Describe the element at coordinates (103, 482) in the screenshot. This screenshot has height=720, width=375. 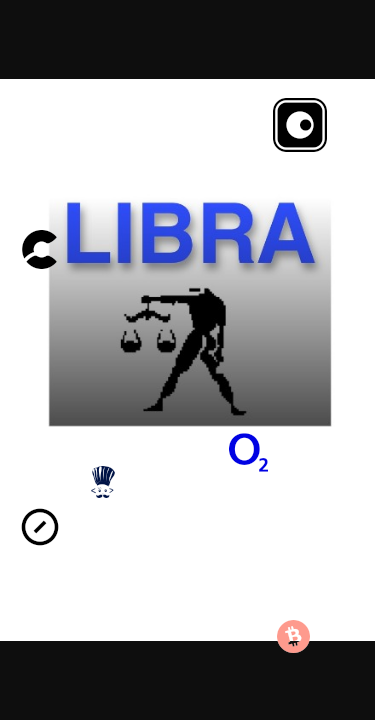
I see `visit codechef competitive programming platform` at that location.